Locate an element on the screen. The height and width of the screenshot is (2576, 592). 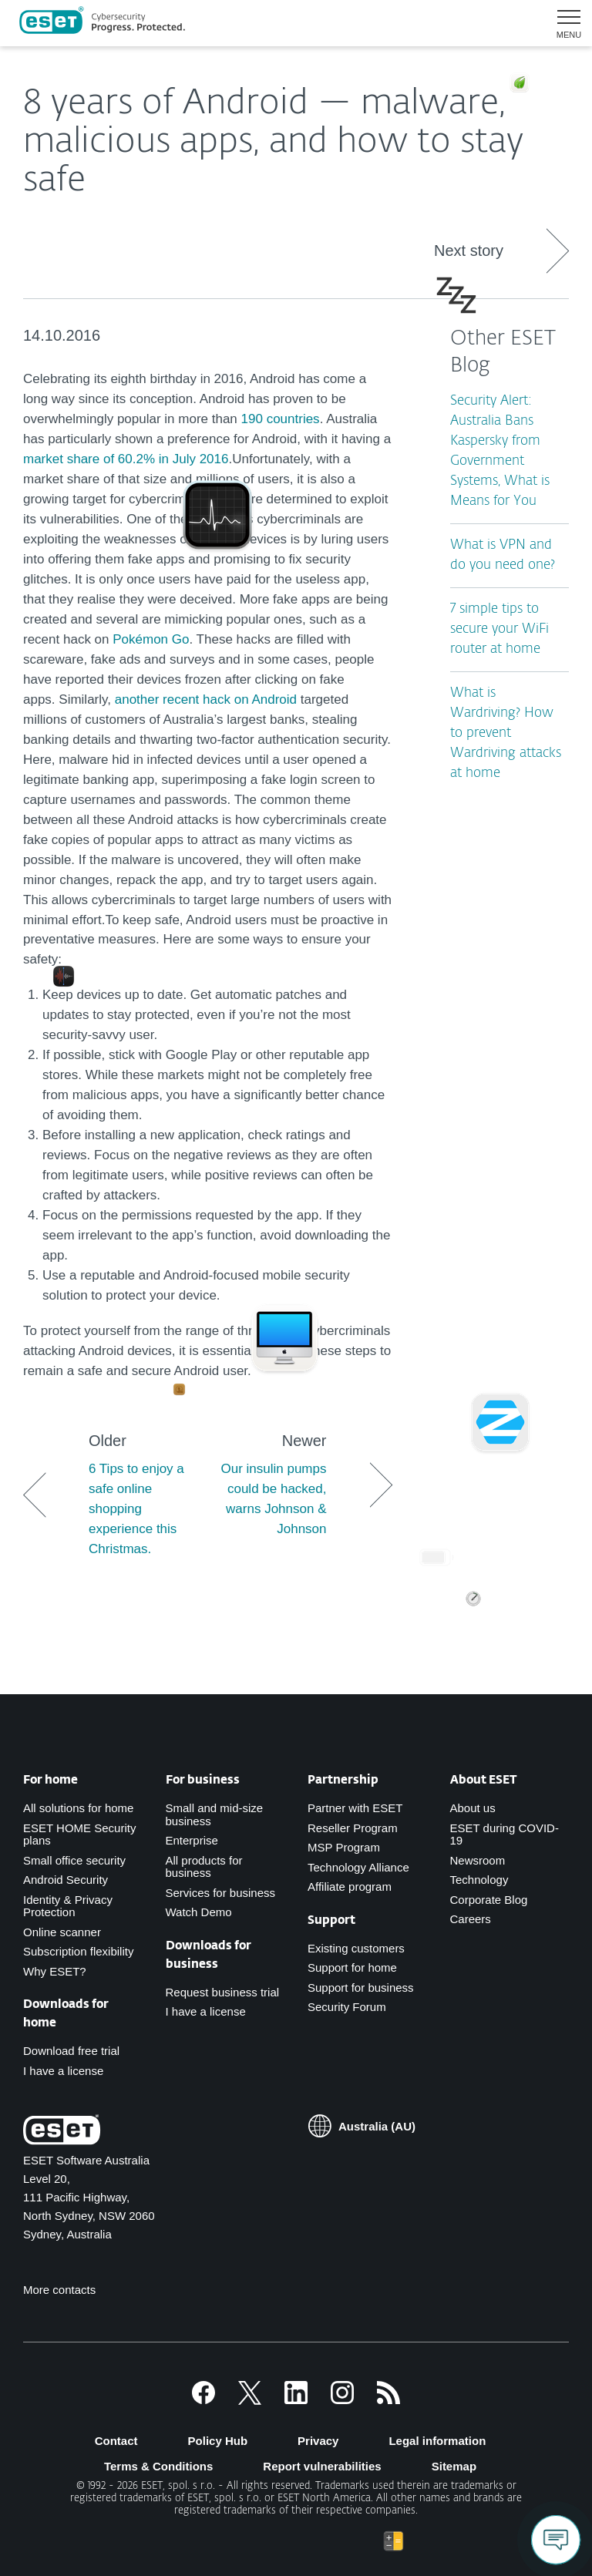
open power statistics and battery monitoring app is located at coordinates (217, 515).